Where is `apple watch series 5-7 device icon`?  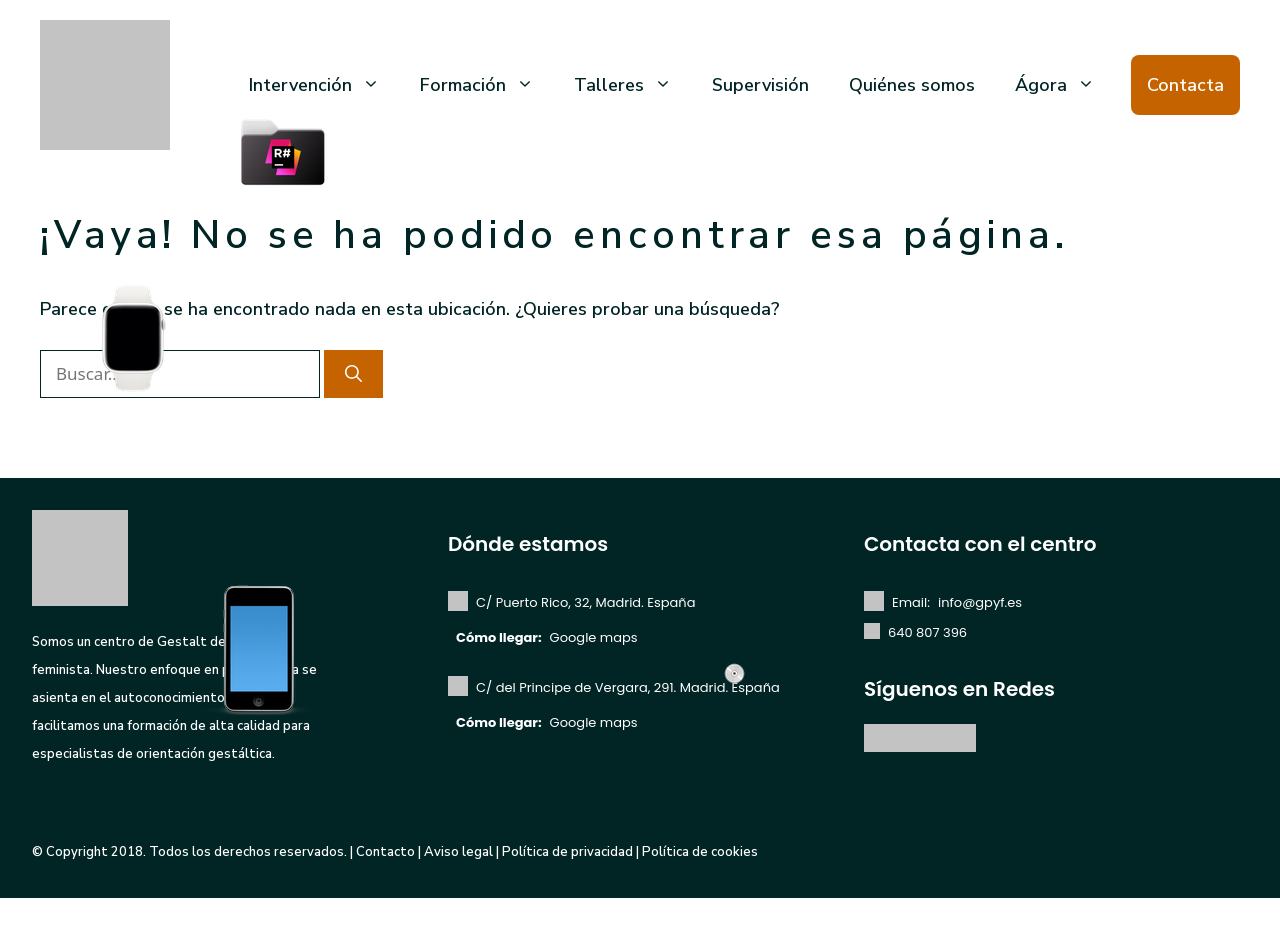 apple watch series 5-7 device icon is located at coordinates (133, 338).